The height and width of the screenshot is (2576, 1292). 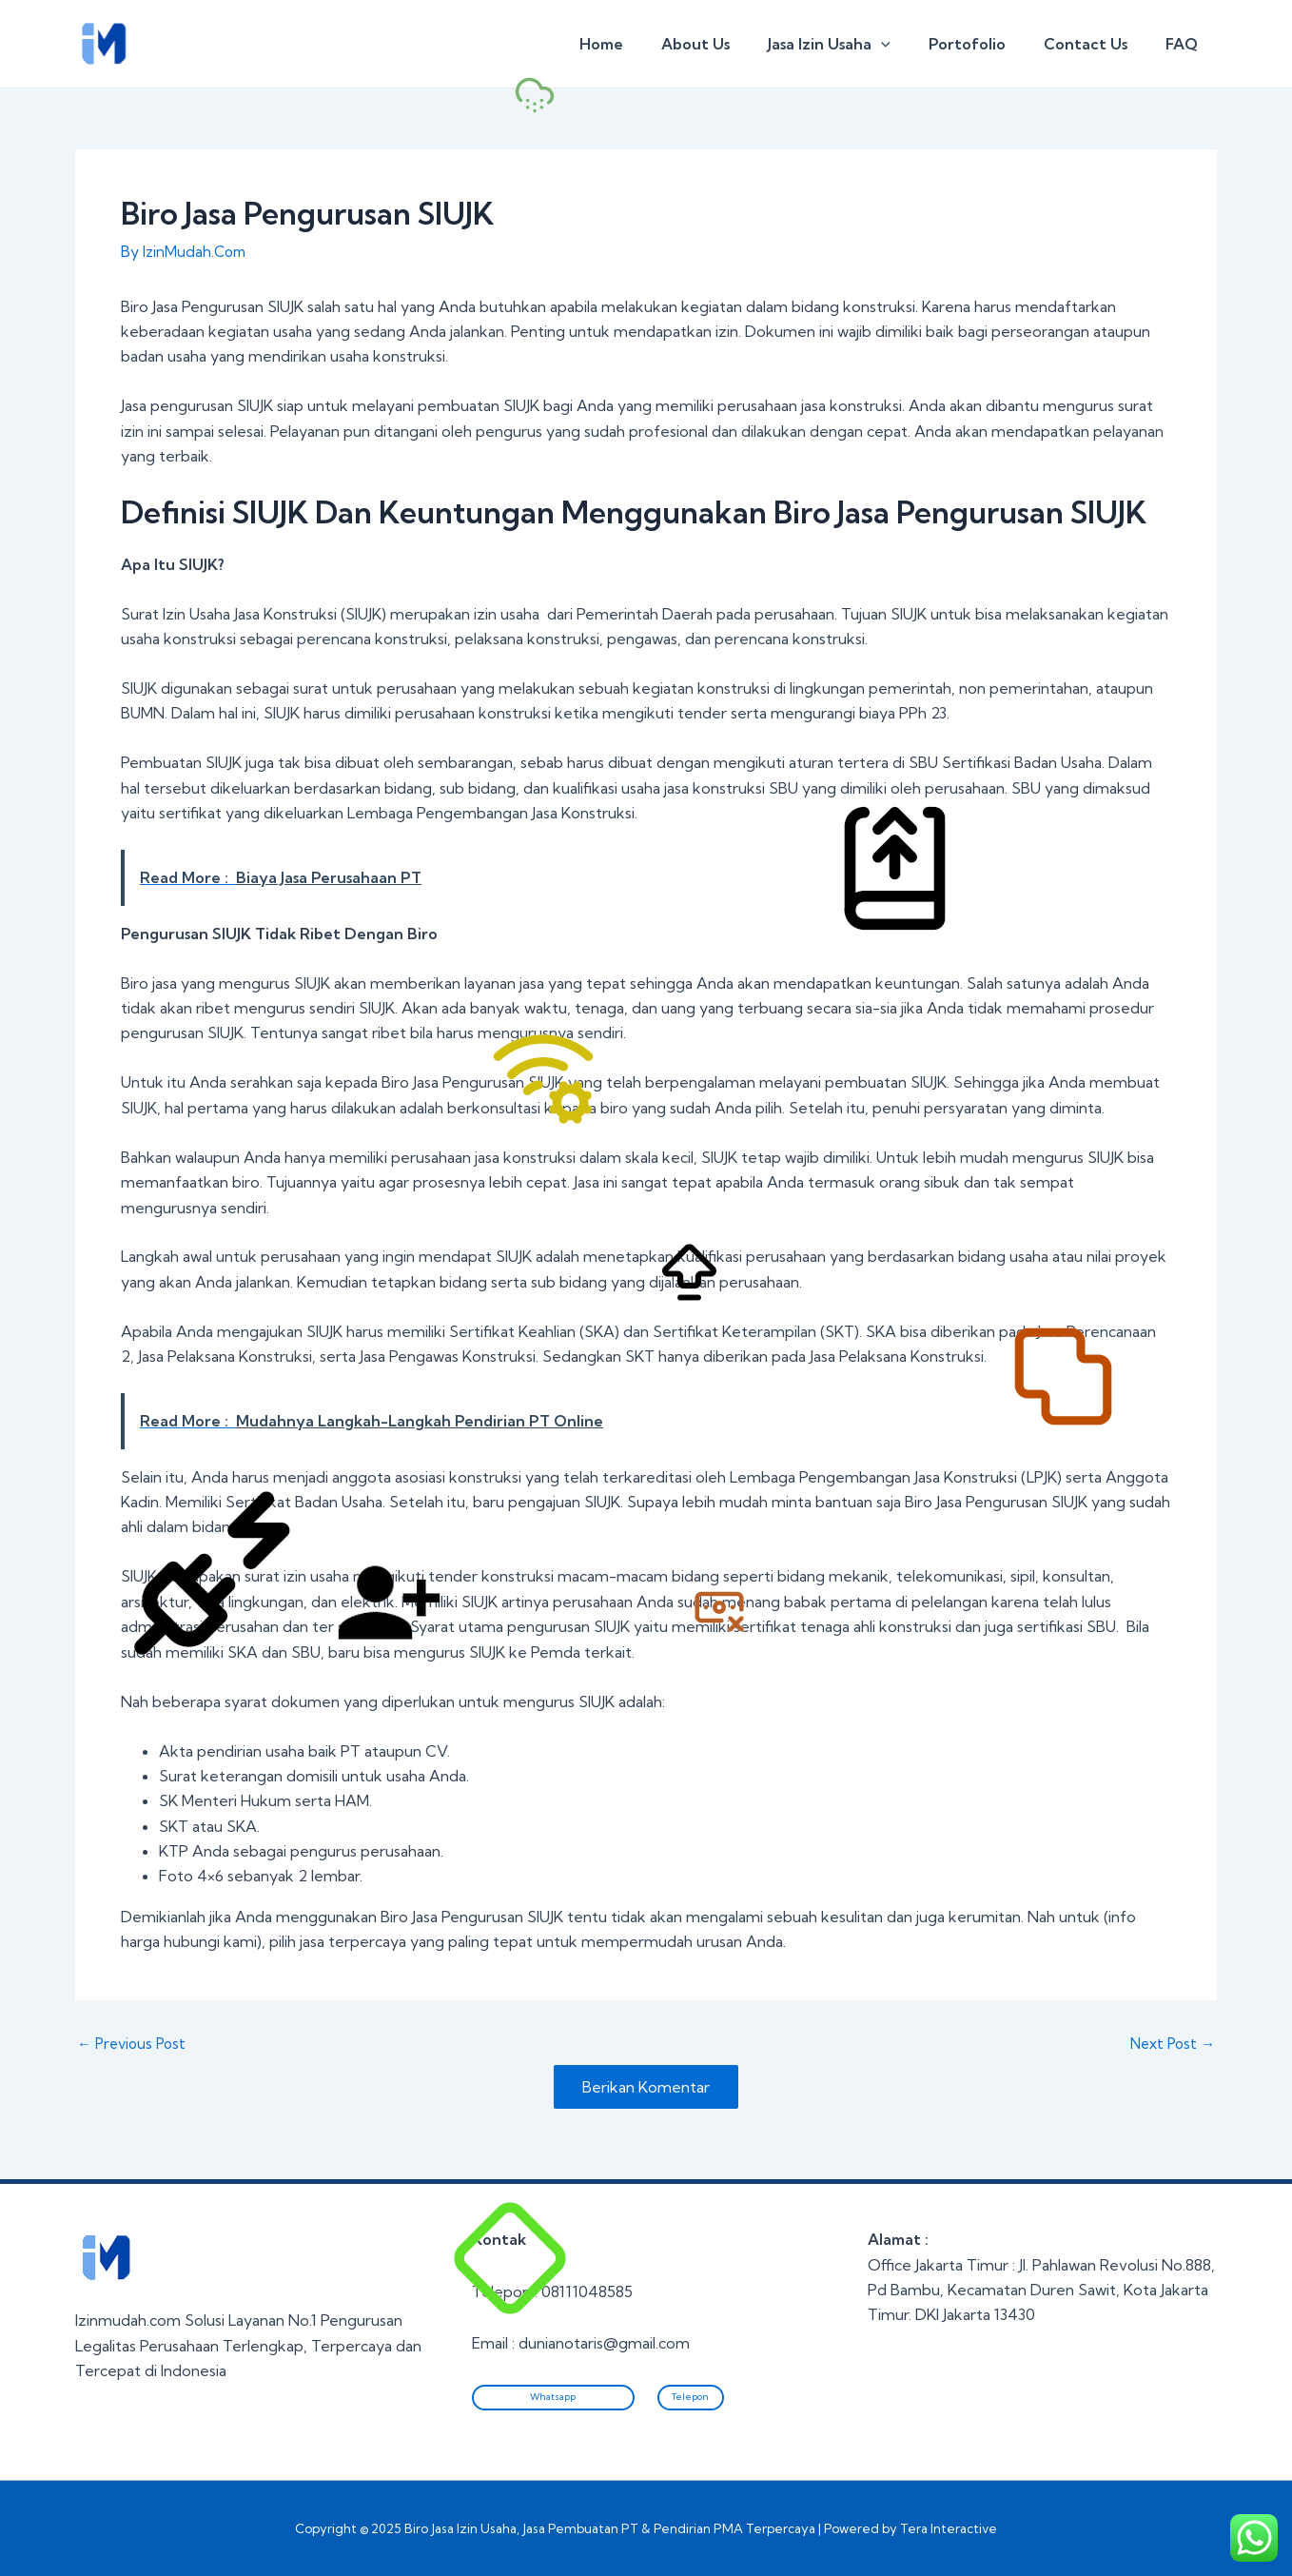 I want to click on access wifi settings, so click(x=543, y=1075).